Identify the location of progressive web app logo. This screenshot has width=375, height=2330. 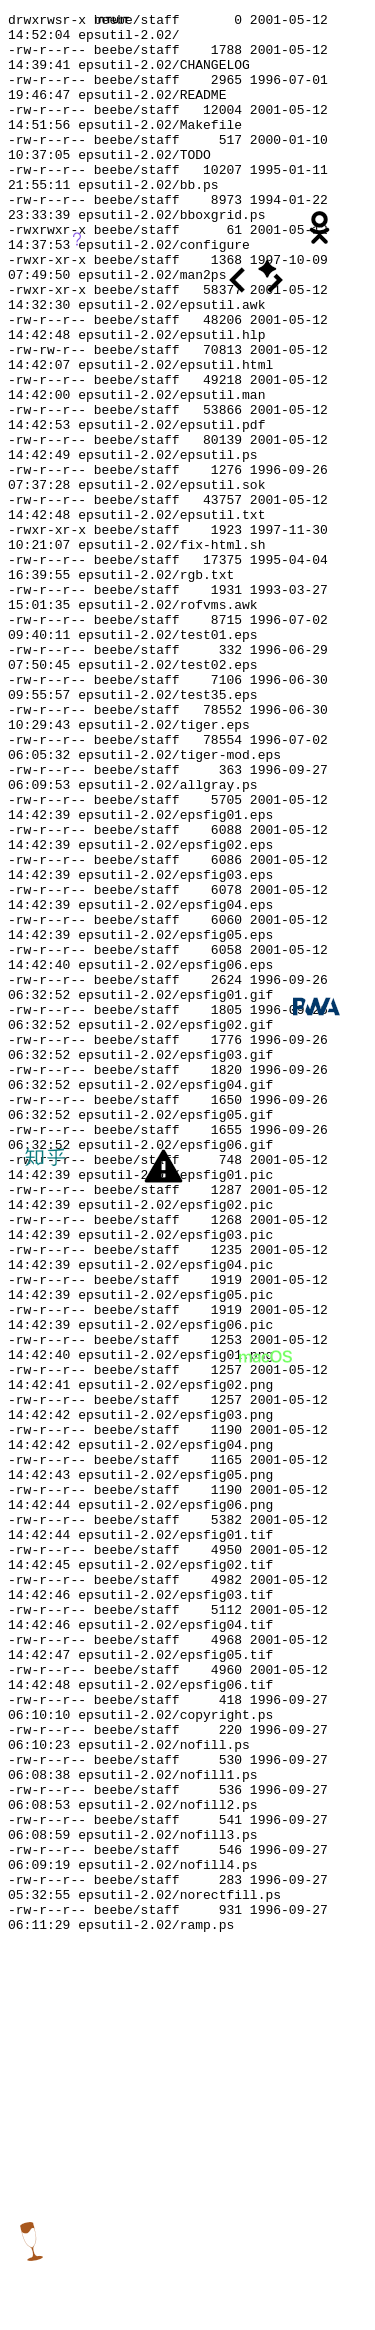
(316, 1006).